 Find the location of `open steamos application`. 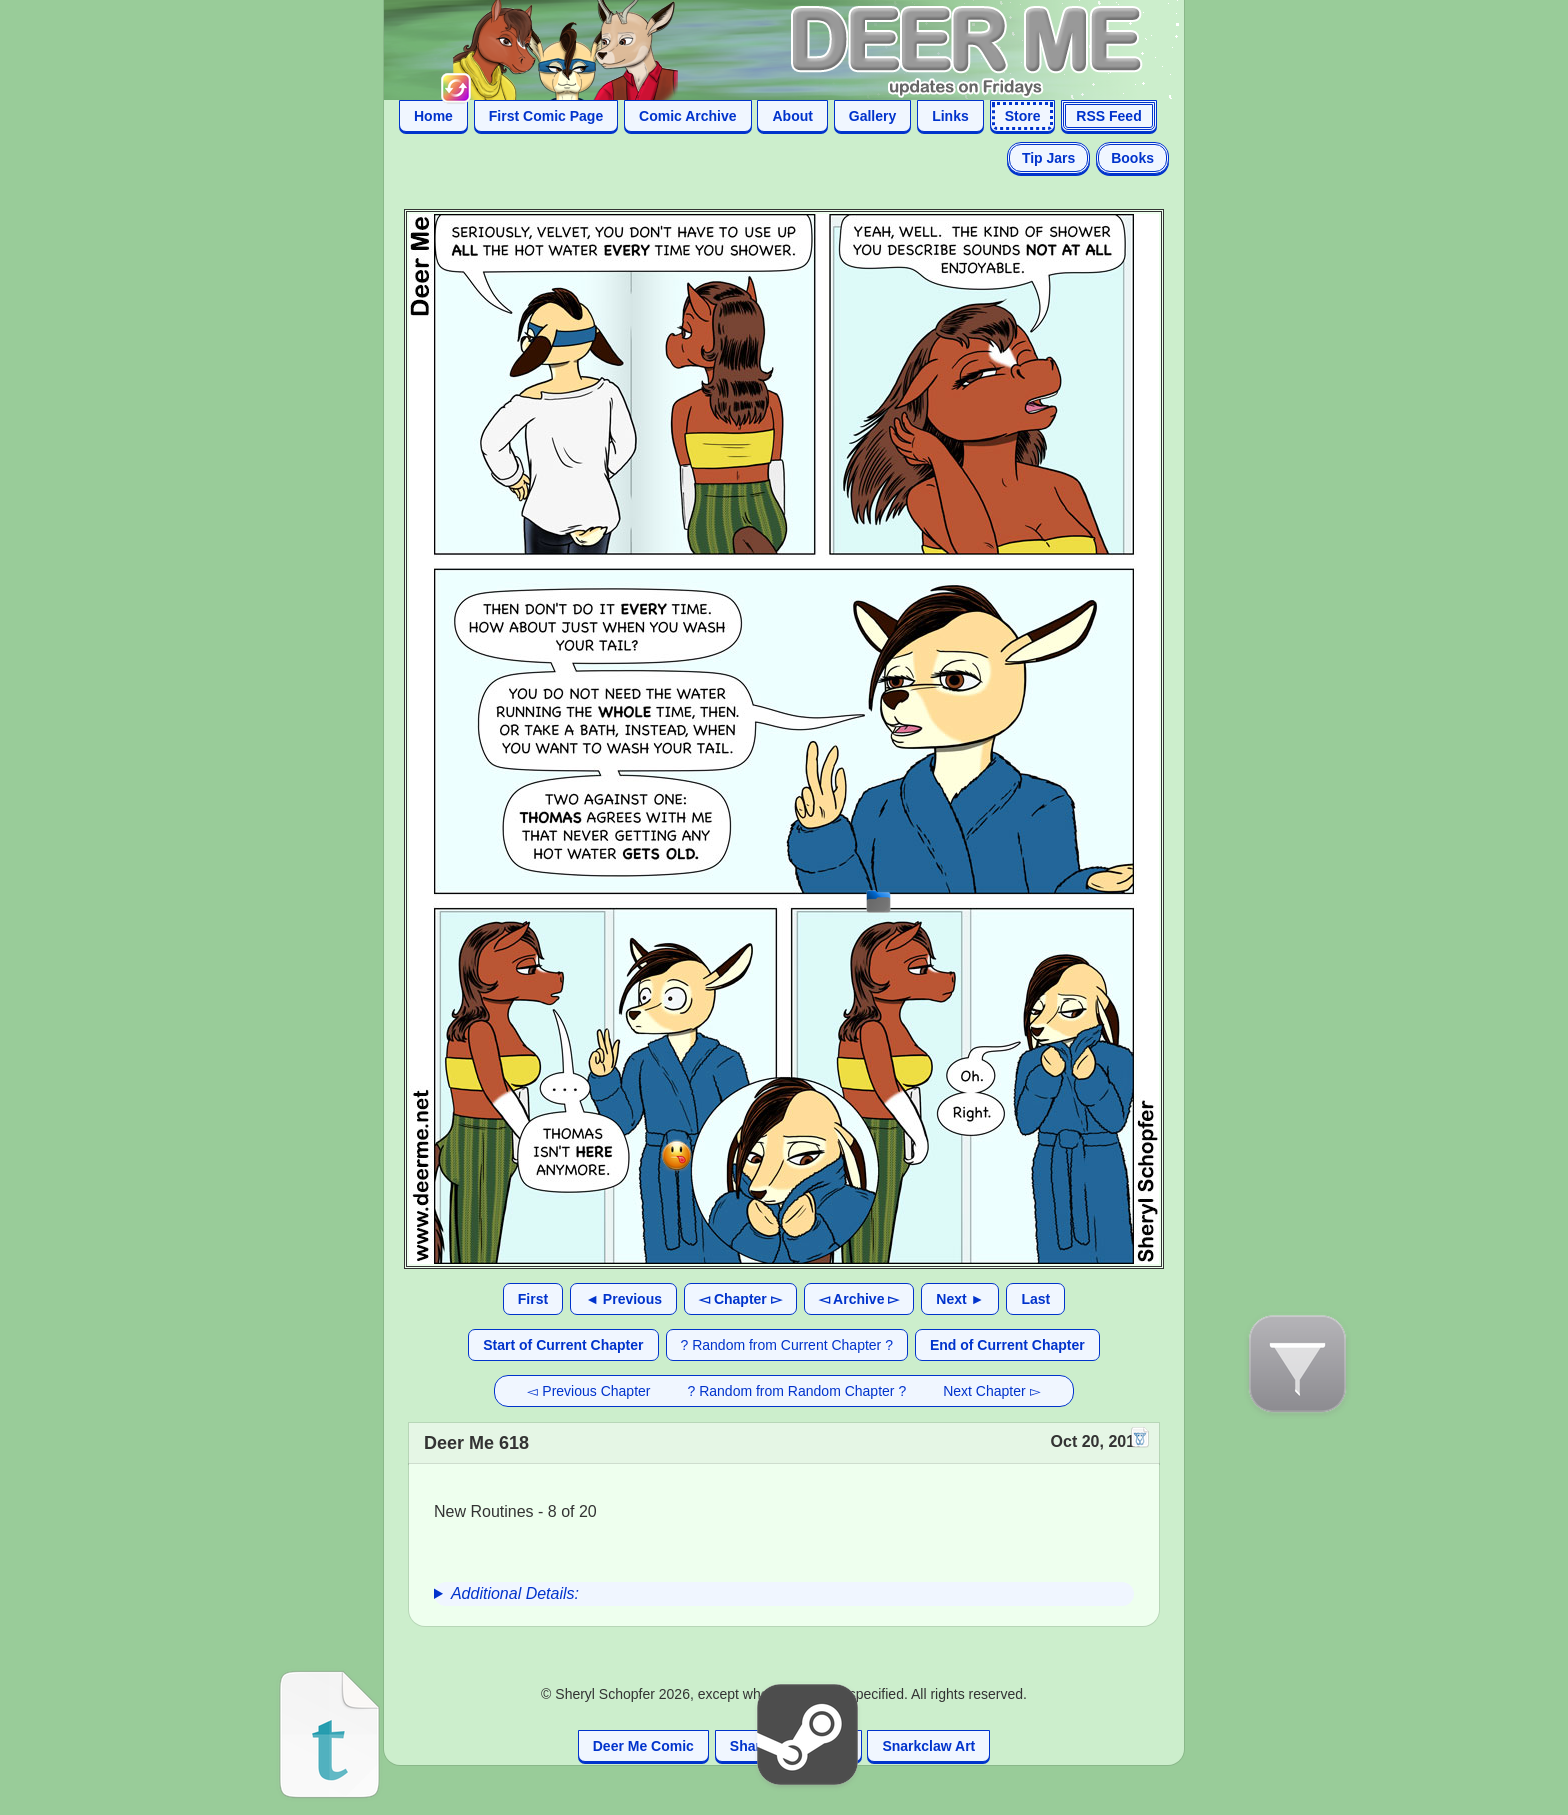

open steamos application is located at coordinates (807, 1734).